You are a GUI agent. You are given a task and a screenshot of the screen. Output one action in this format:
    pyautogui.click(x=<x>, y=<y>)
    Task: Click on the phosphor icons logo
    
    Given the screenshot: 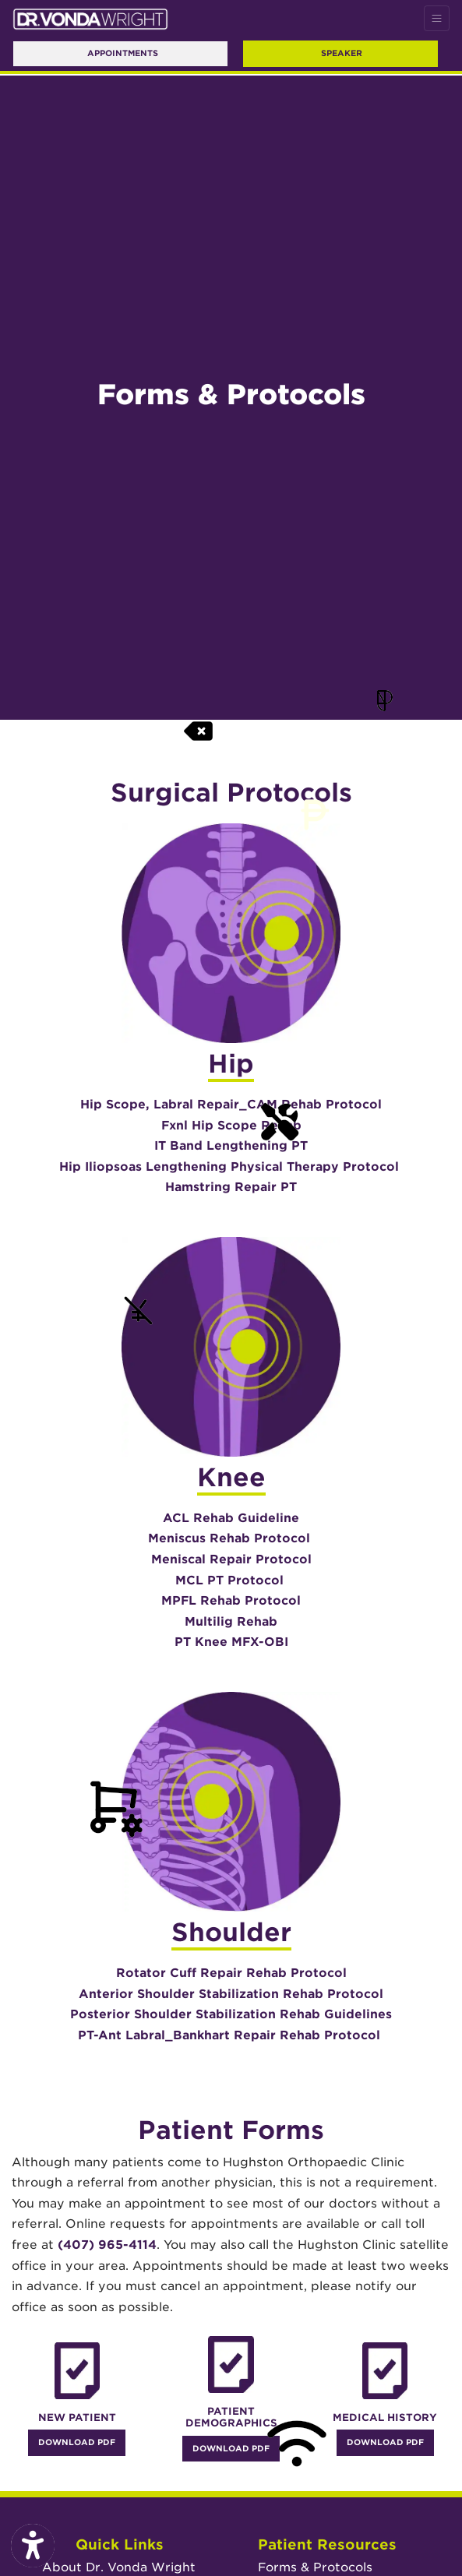 What is the action you would take?
    pyautogui.click(x=383, y=700)
    